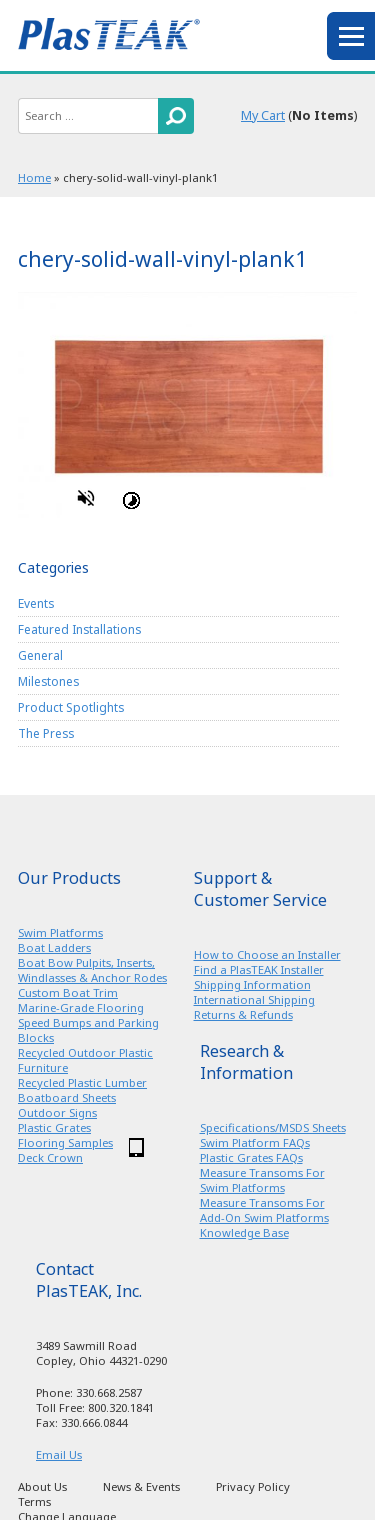 Image resolution: width=375 pixels, height=1520 pixels. Describe the element at coordinates (136, 1147) in the screenshot. I see `switch to tablet view or layout` at that location.